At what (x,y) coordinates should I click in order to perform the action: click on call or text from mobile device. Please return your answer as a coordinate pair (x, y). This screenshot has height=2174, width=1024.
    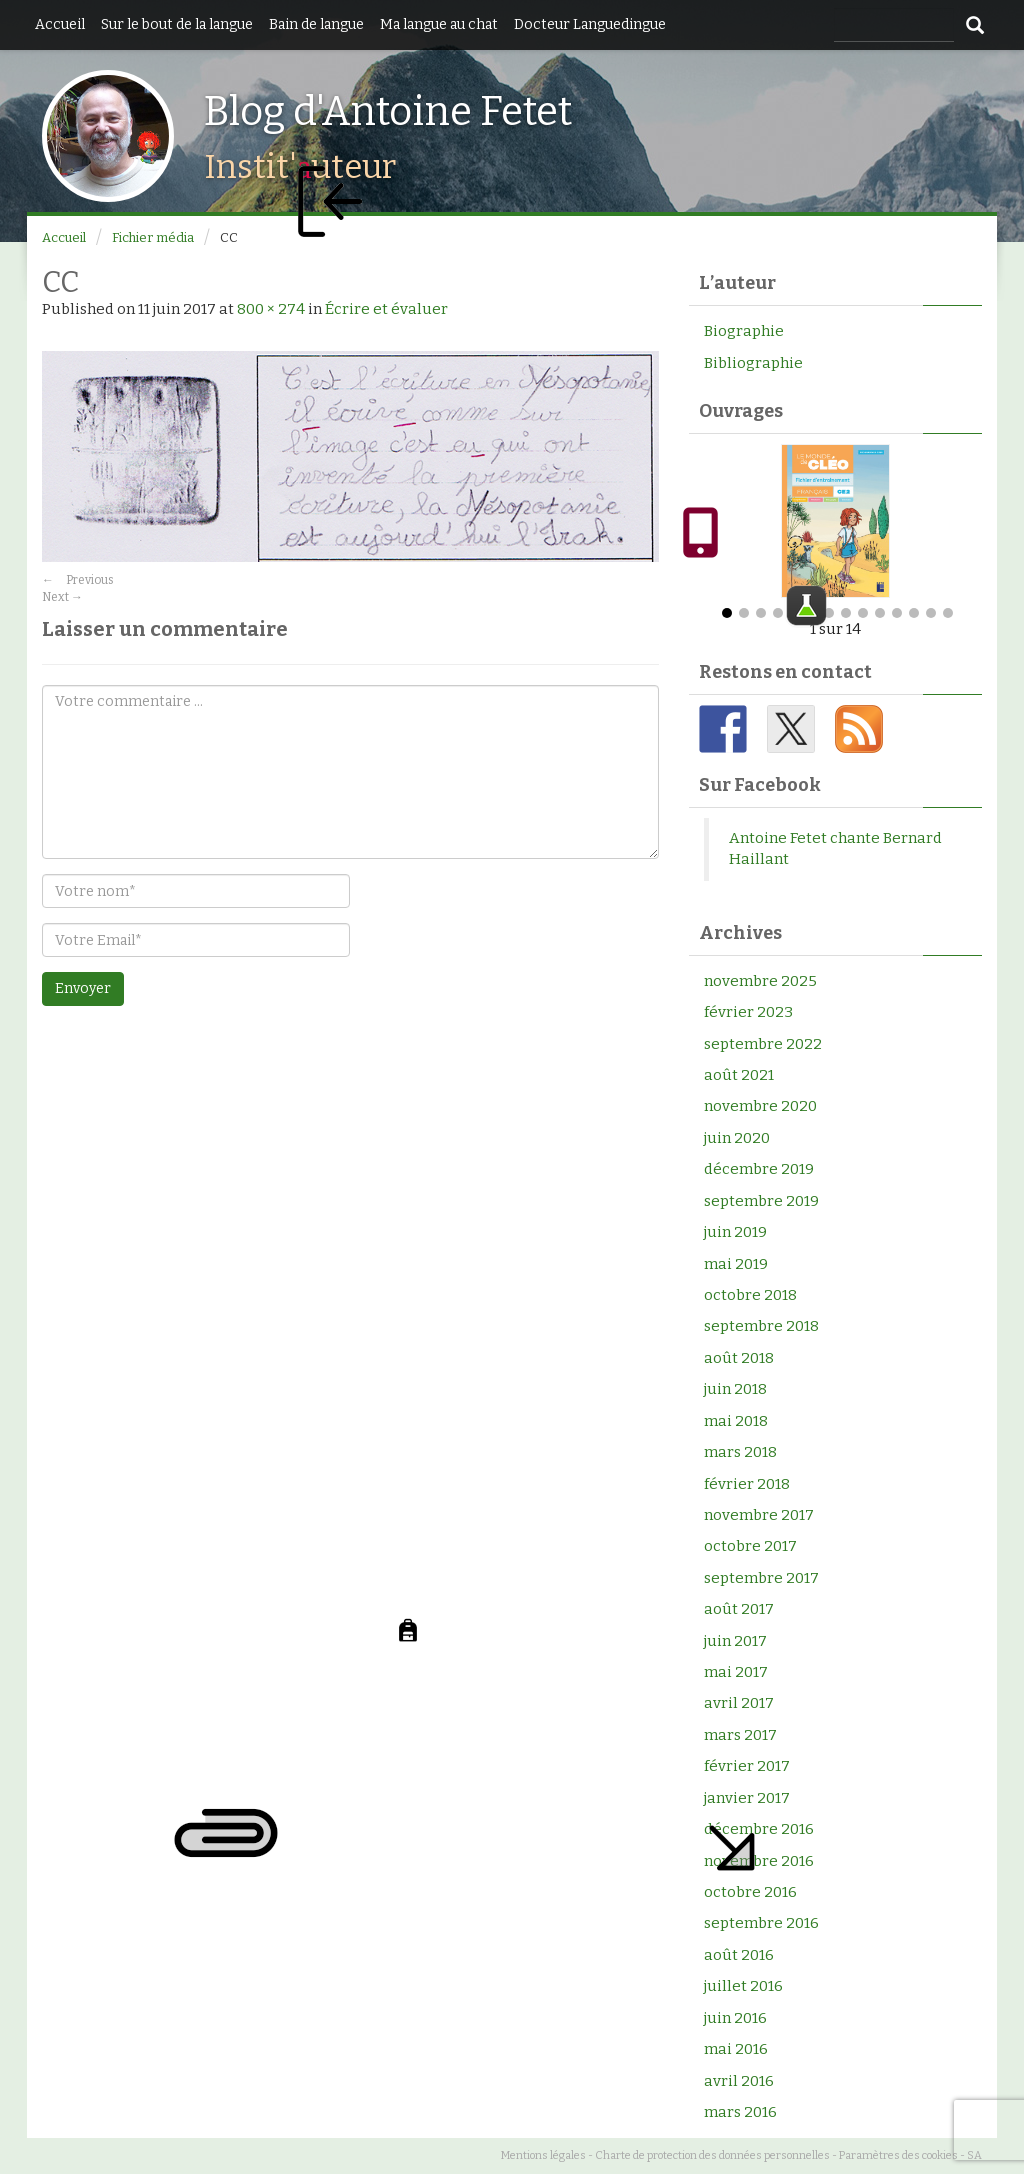
    Looking at the image, I should click on (700, 532).